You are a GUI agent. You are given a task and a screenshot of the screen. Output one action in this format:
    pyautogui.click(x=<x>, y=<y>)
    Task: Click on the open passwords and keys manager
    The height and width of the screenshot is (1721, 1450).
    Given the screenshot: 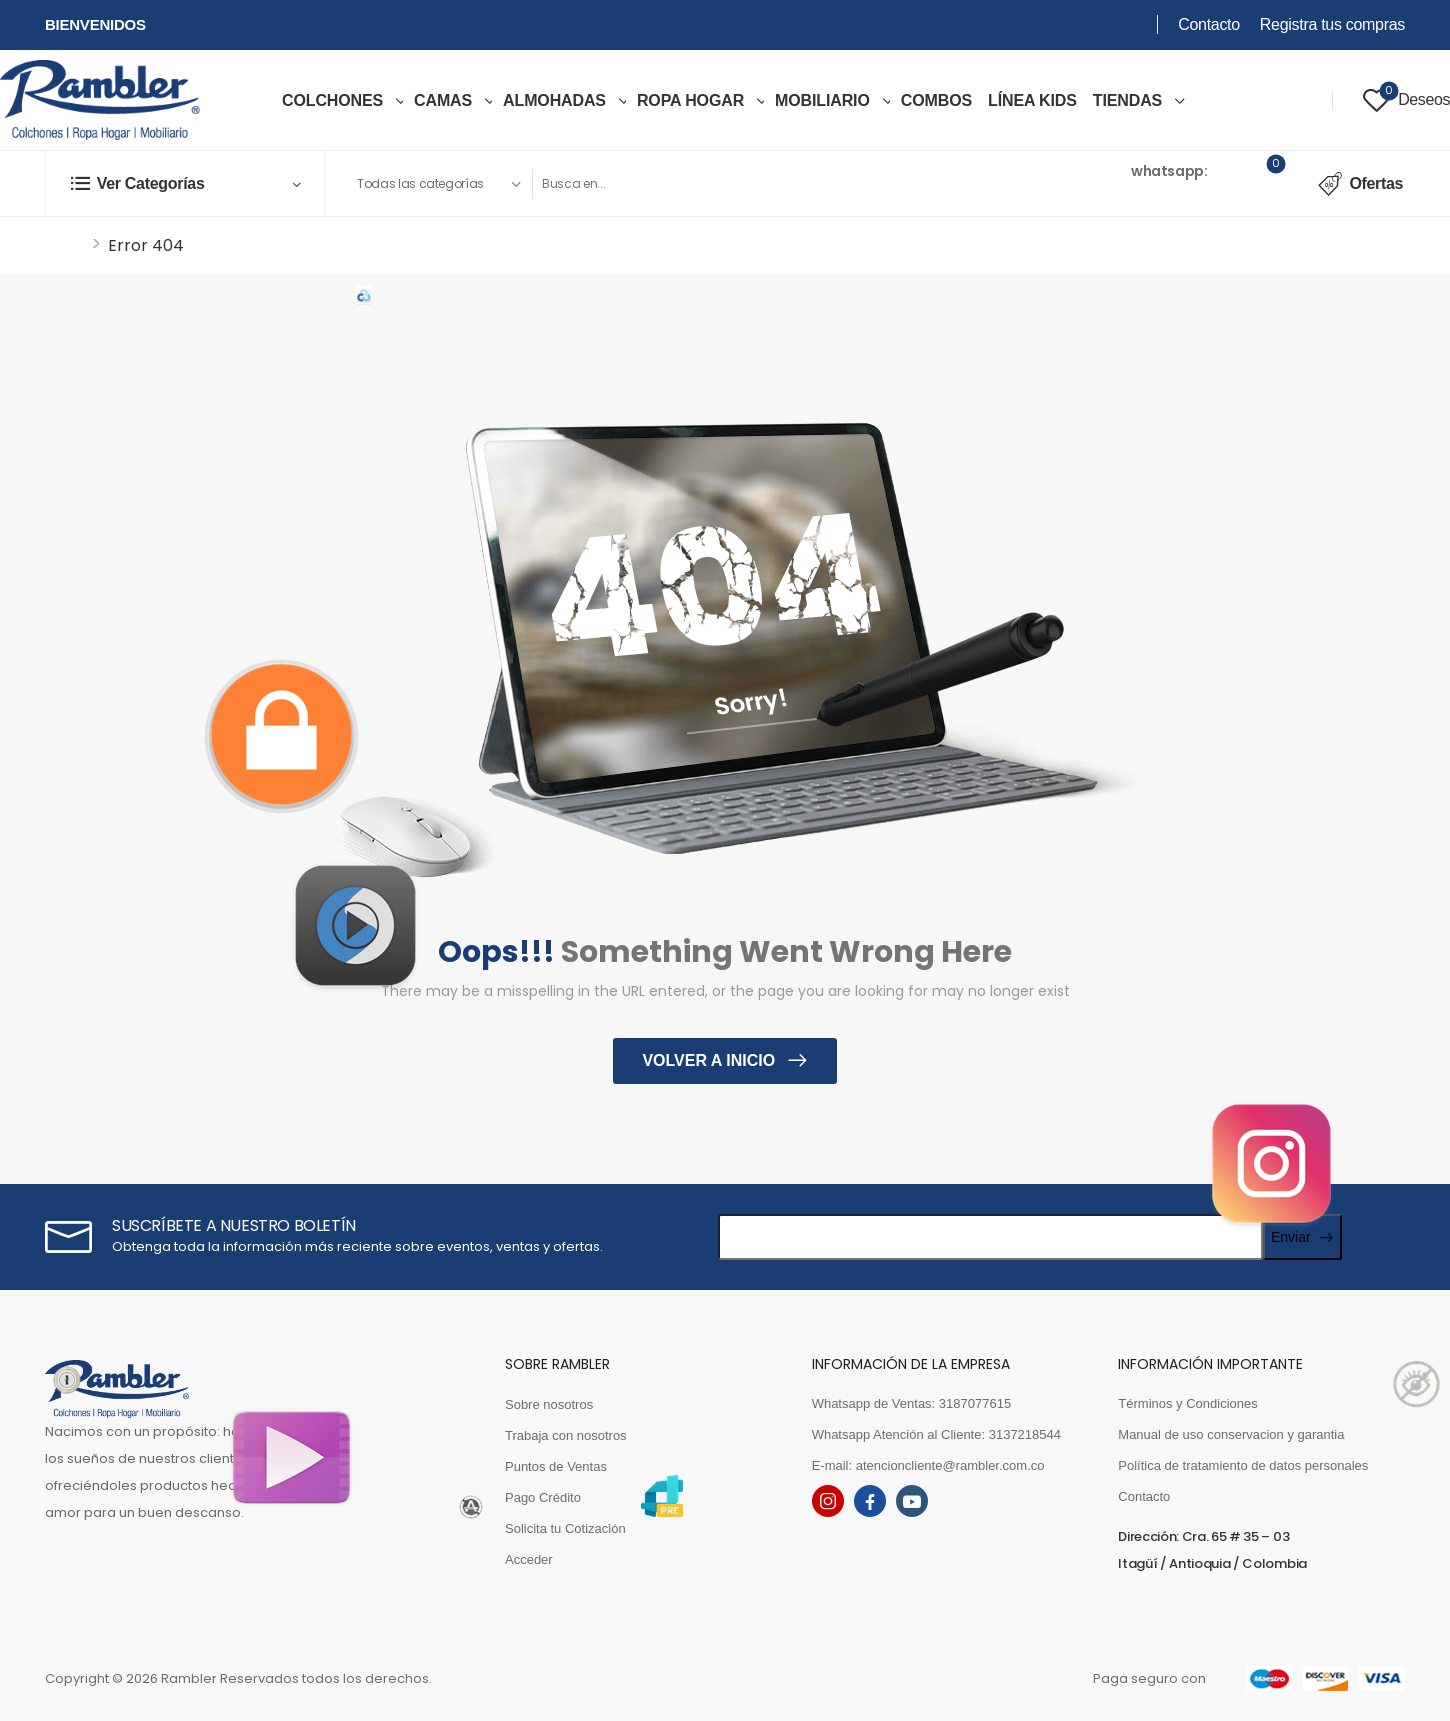 What is the action you would take?
    pyautogui.click(x=67, y=1380)
    